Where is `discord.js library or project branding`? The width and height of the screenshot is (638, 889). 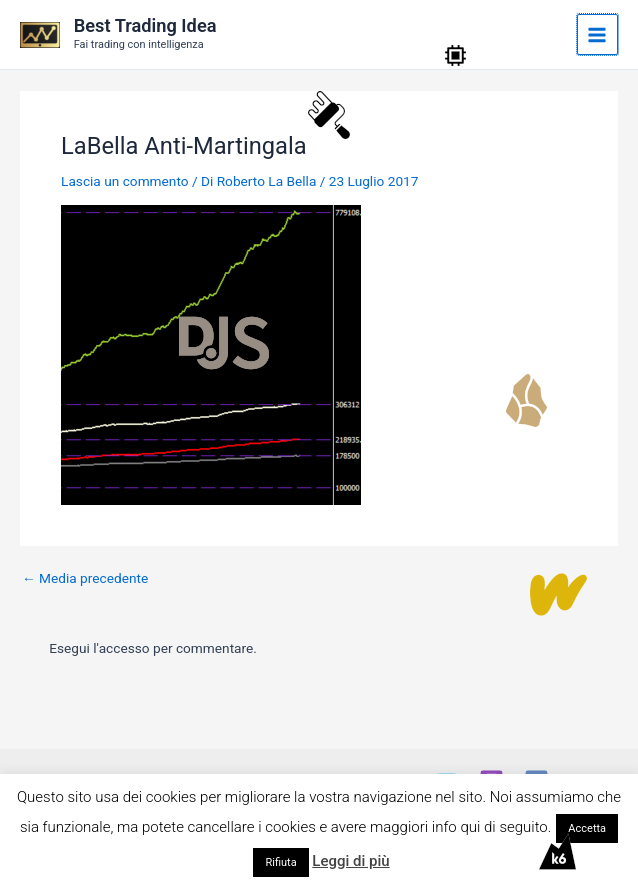 discord.js library or project branding is located at coordinates (224, 343).